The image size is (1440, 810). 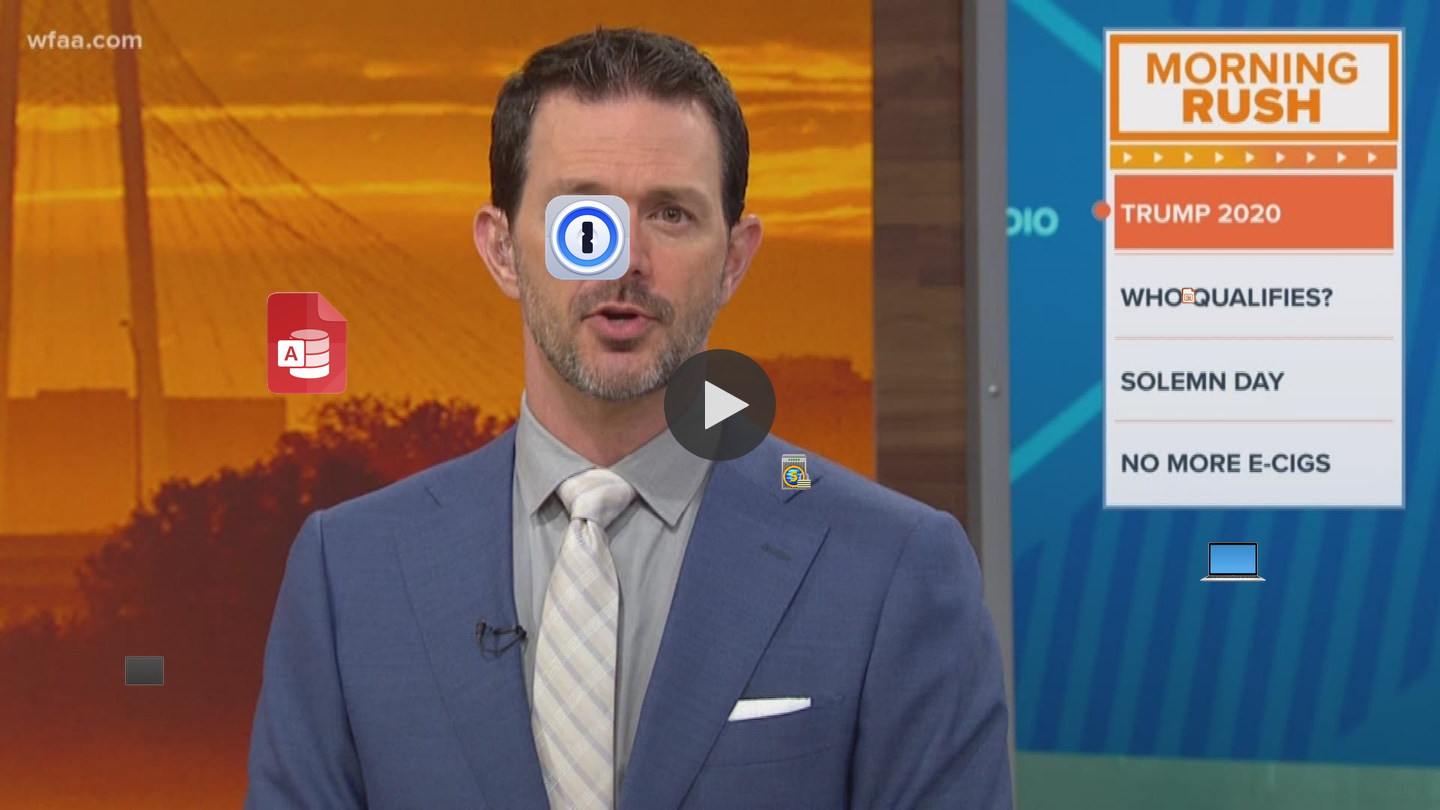 I want to click on microsoft access database file, so click(x=307, y=343).